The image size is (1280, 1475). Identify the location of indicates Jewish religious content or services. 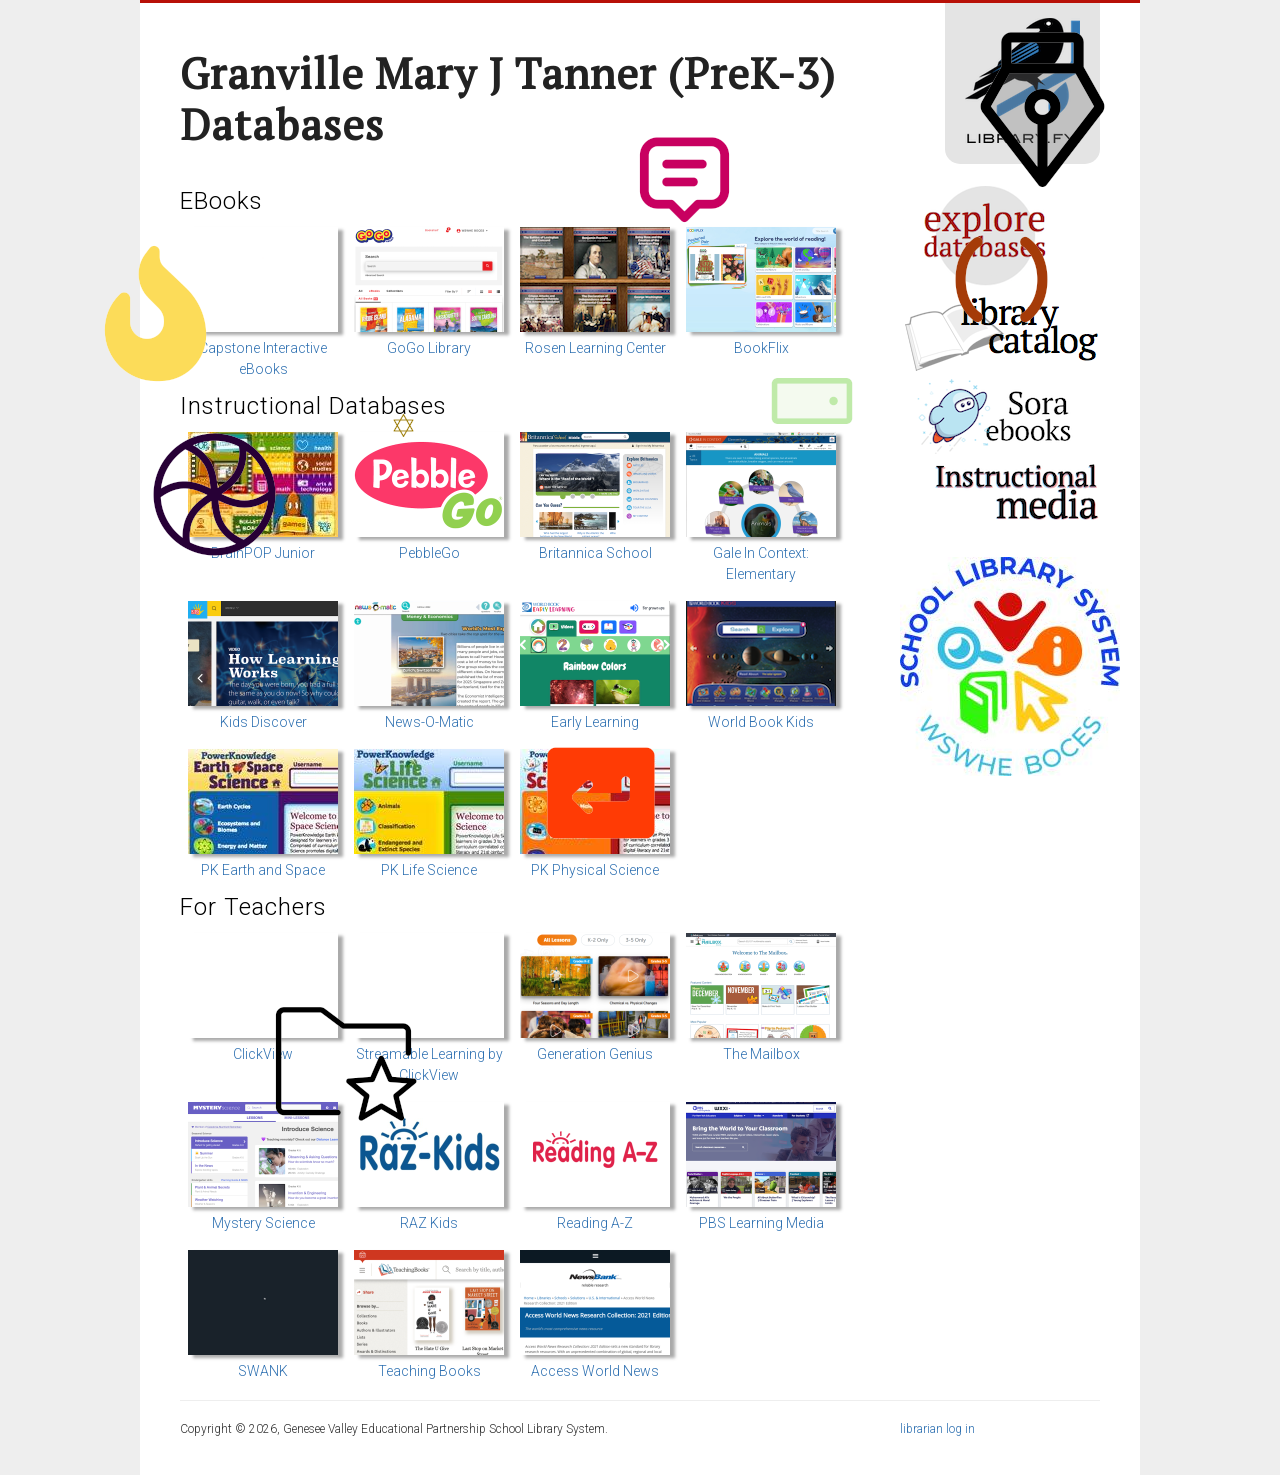
(403, 425).